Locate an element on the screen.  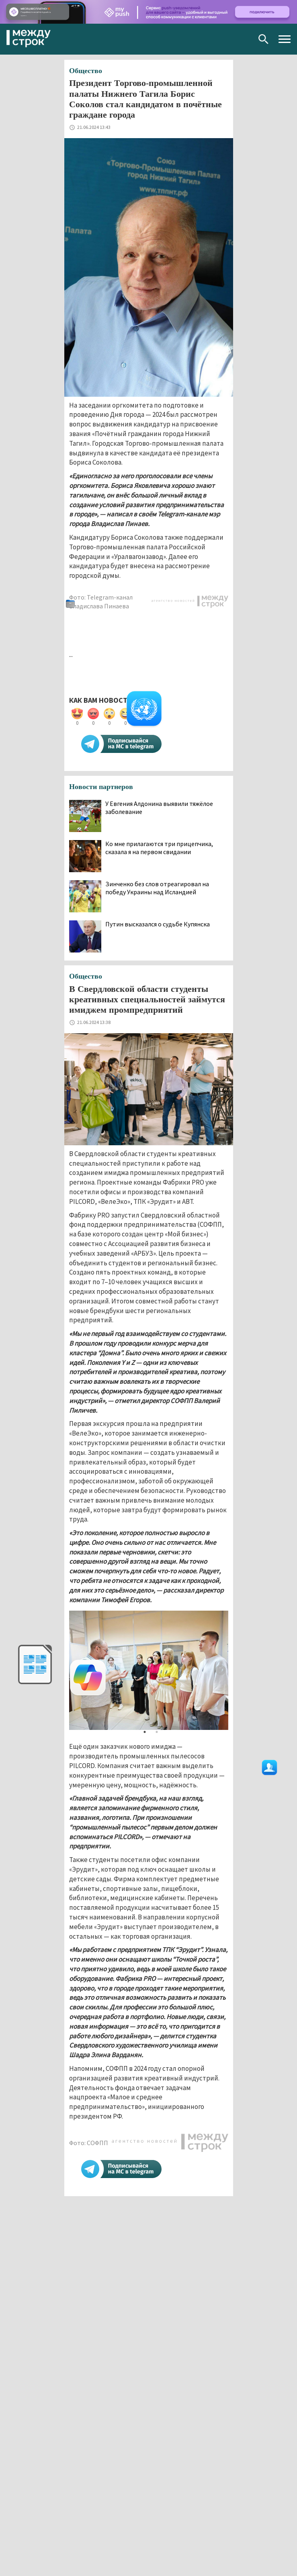
access contacts or user directory is located at coordinates (269, 1767).